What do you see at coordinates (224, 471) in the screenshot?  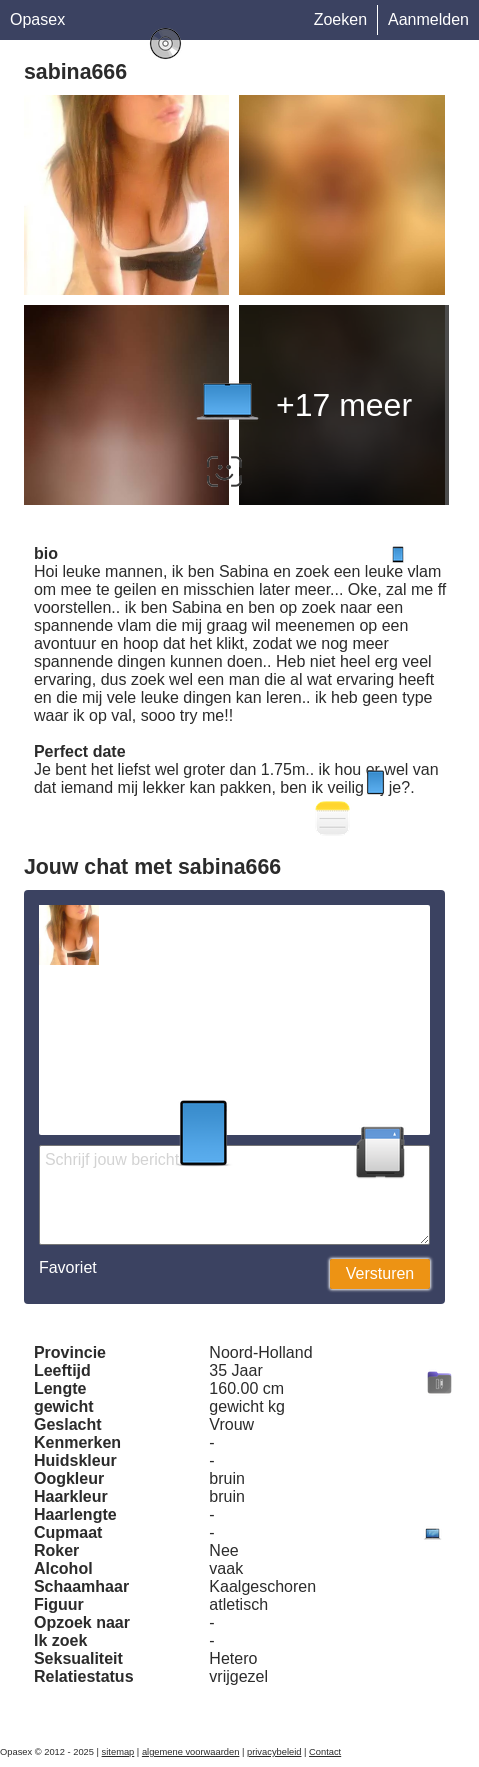 I see `face recognition authentication` at bounding box center [224, 471].